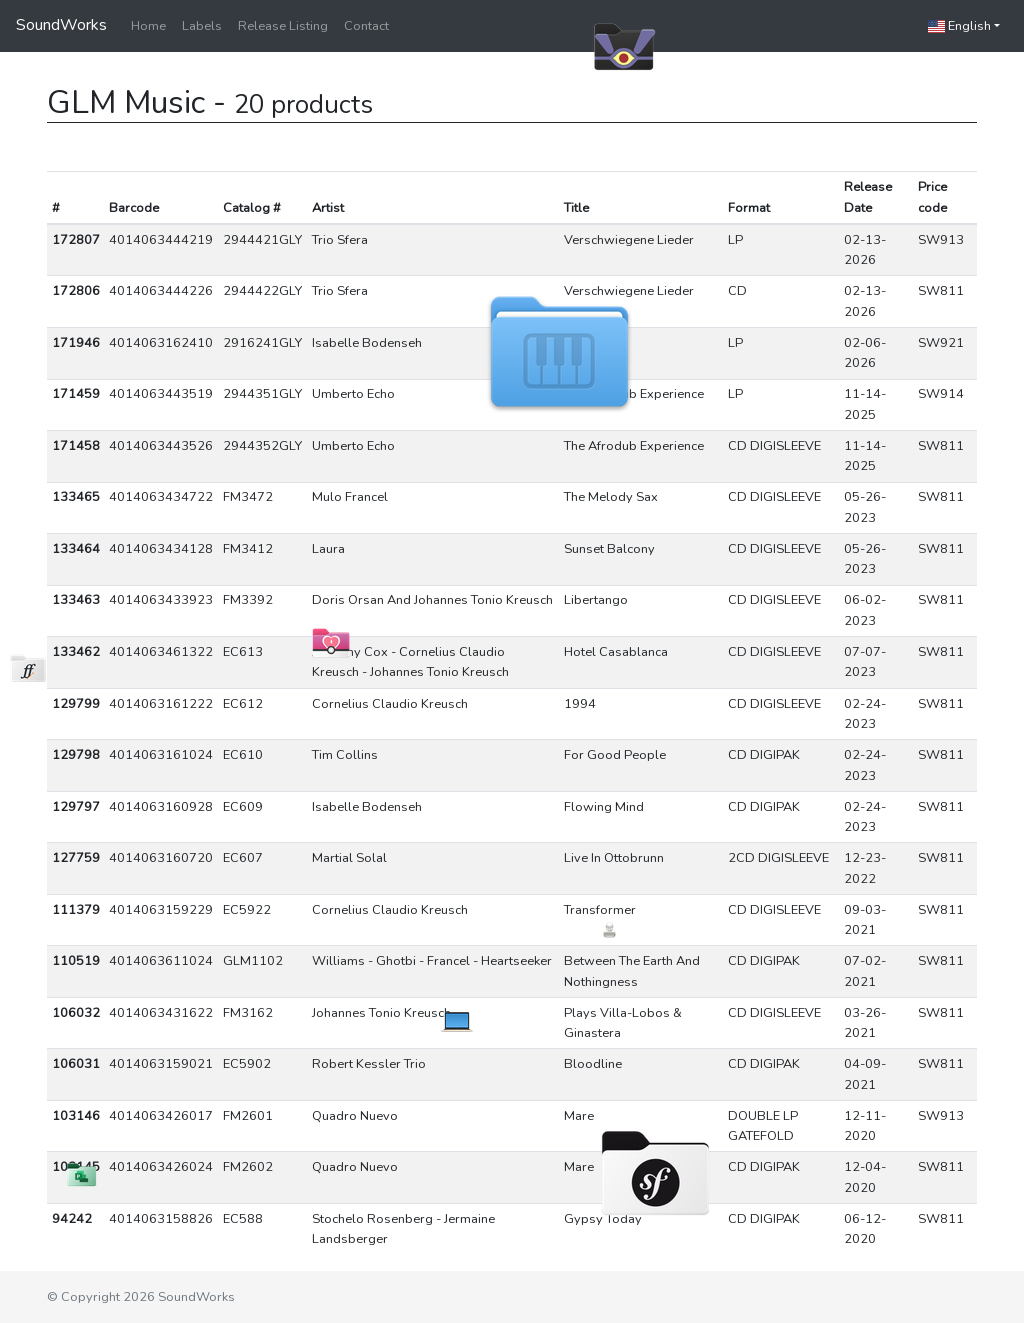  Describe the element at coordinates (623, 48) in the screenshot. I see `open folder containing Pokémon-style game files` at that location.